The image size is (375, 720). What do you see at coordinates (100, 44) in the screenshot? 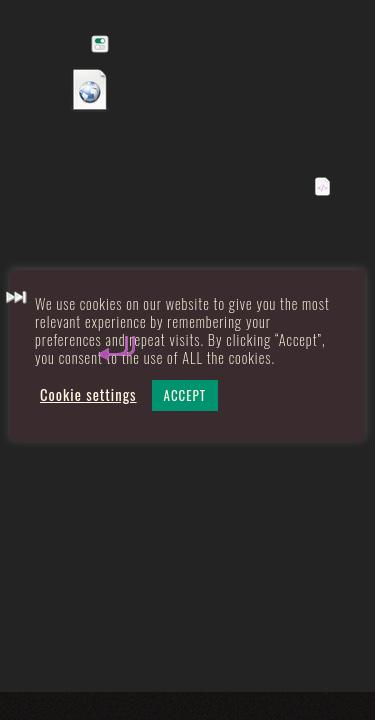
I see `open gnome tweaks to customize desktop settings` at bounding box center [100, 44].